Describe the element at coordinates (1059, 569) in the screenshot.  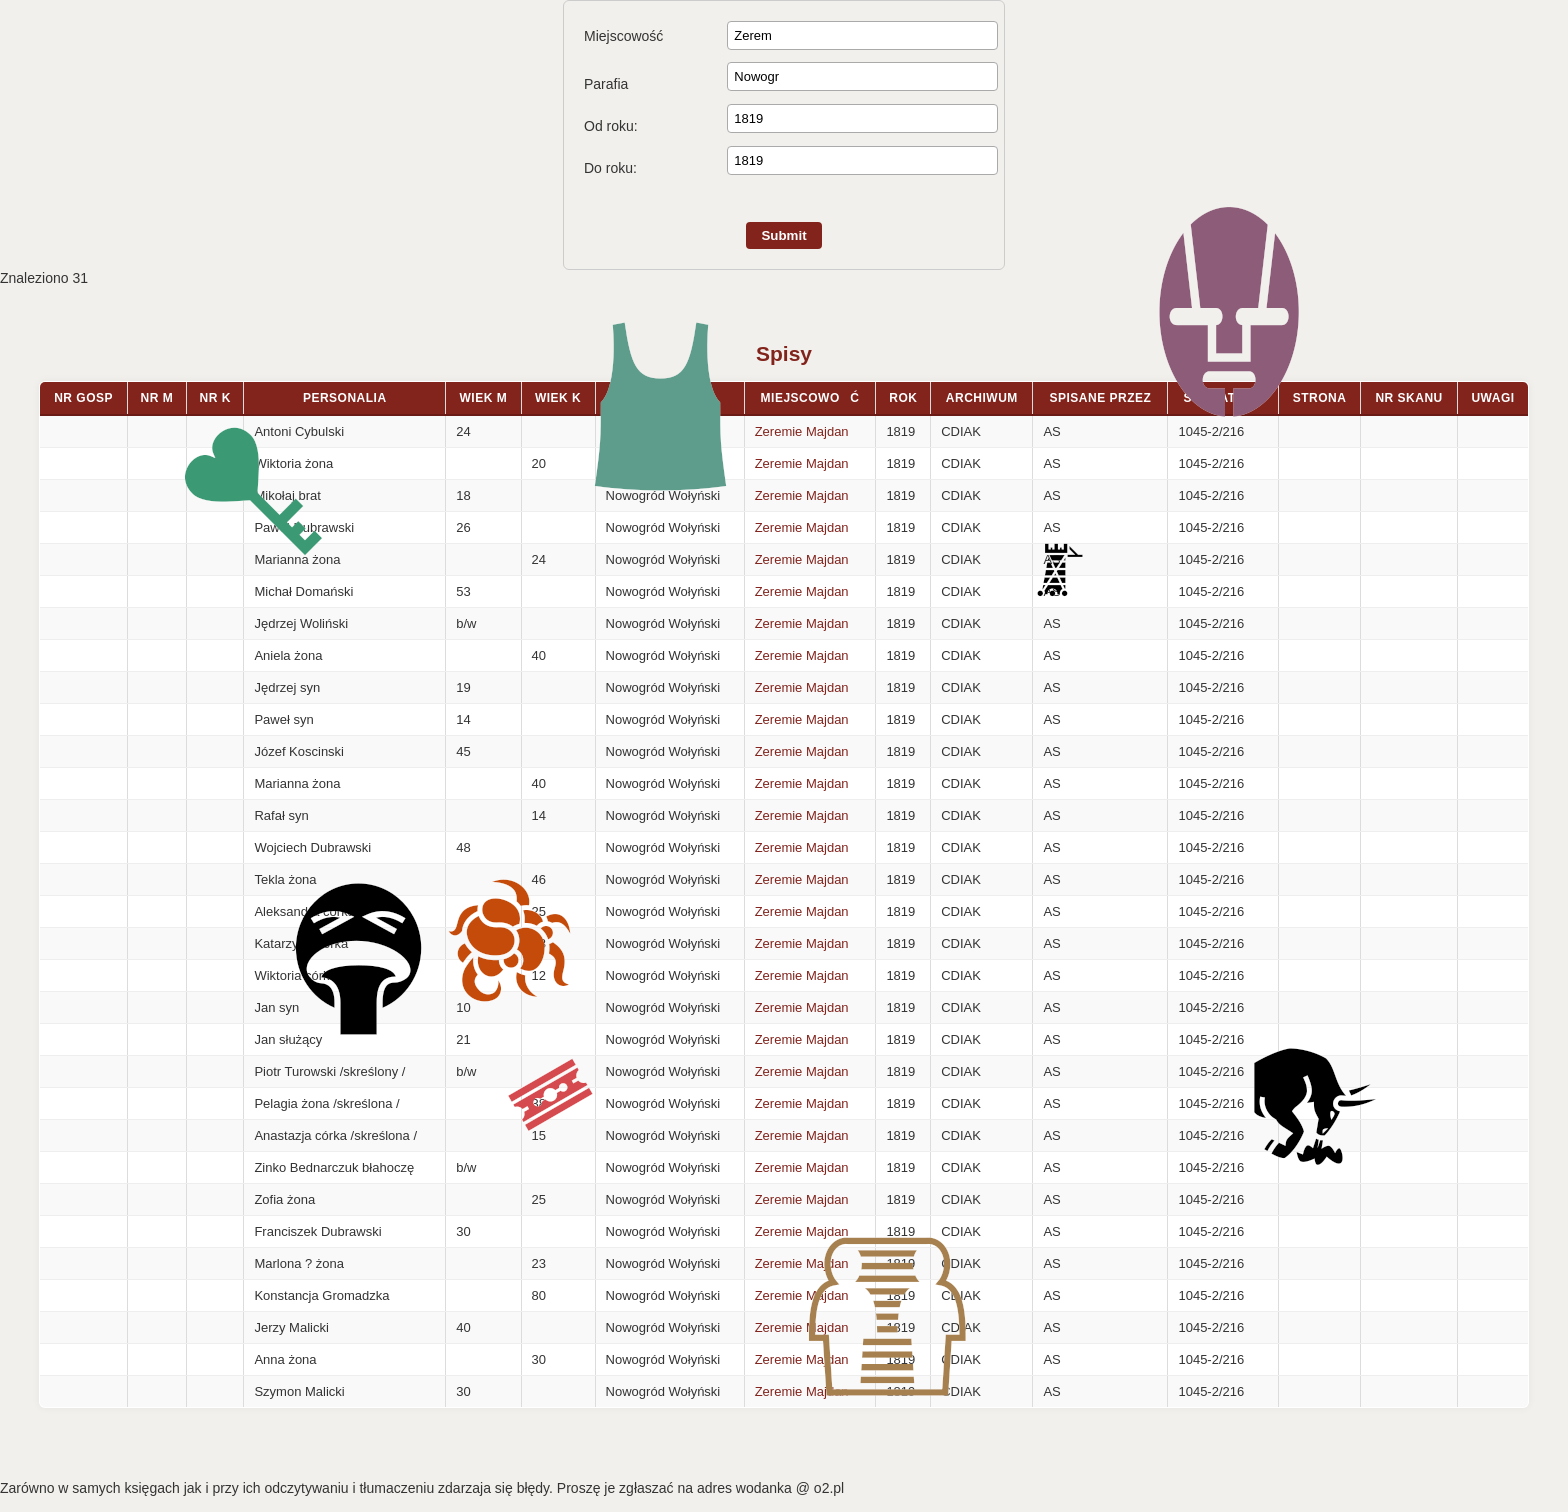
I see `access siege tower unit in strategy game` at that location.